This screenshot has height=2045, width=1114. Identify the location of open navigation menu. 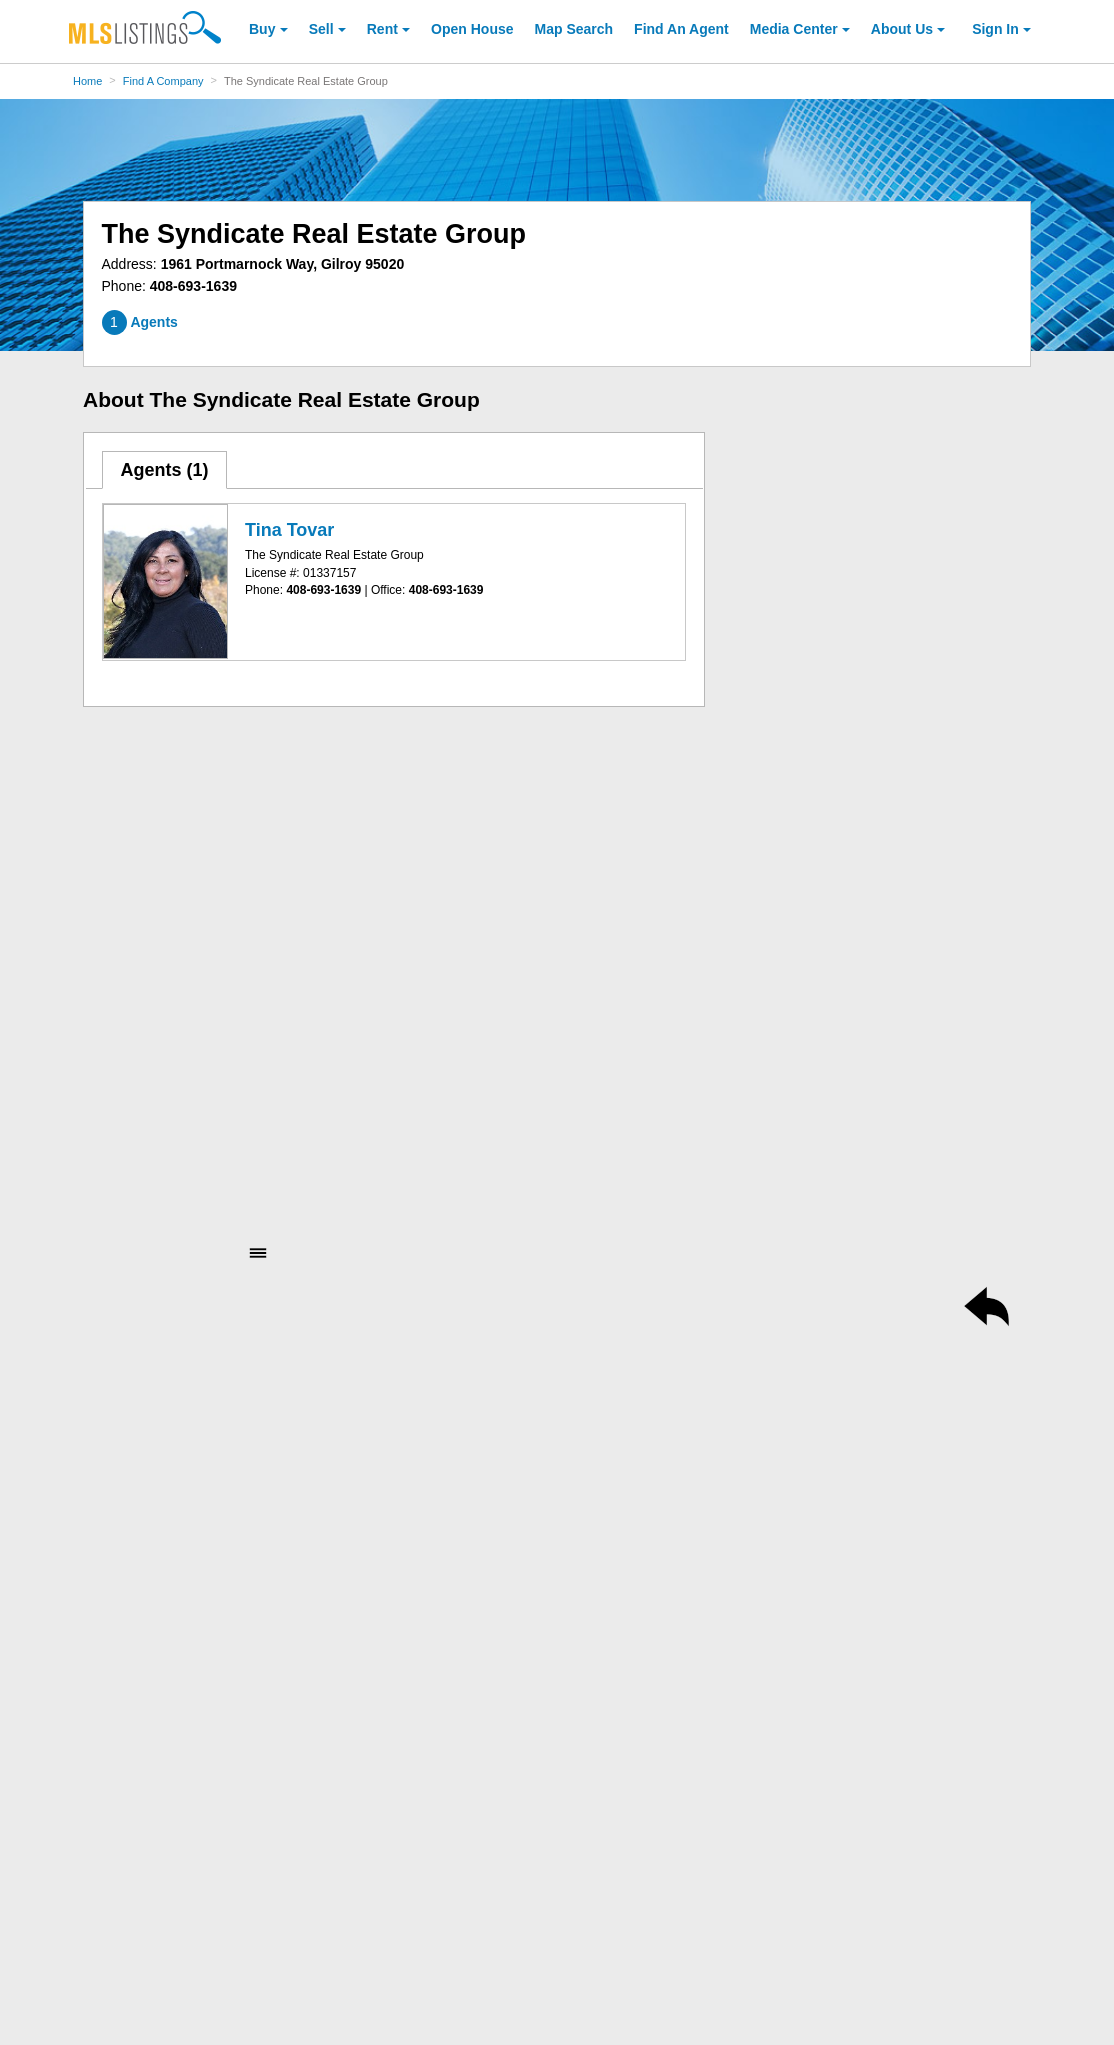
(258, 1253).